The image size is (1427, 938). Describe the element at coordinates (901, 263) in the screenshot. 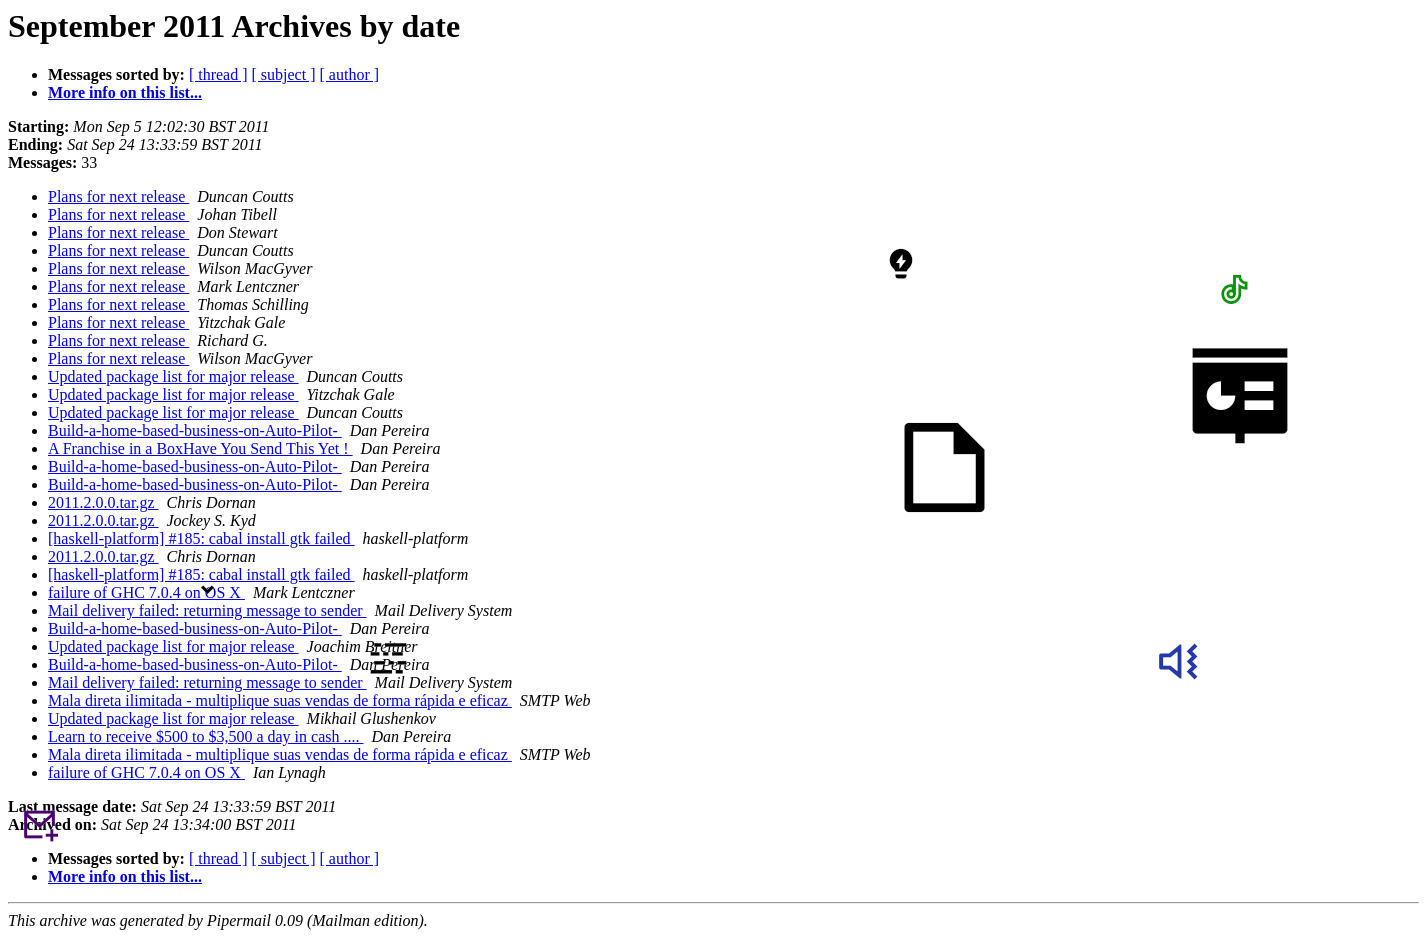

I see `access quick ideas or tips` at that location.